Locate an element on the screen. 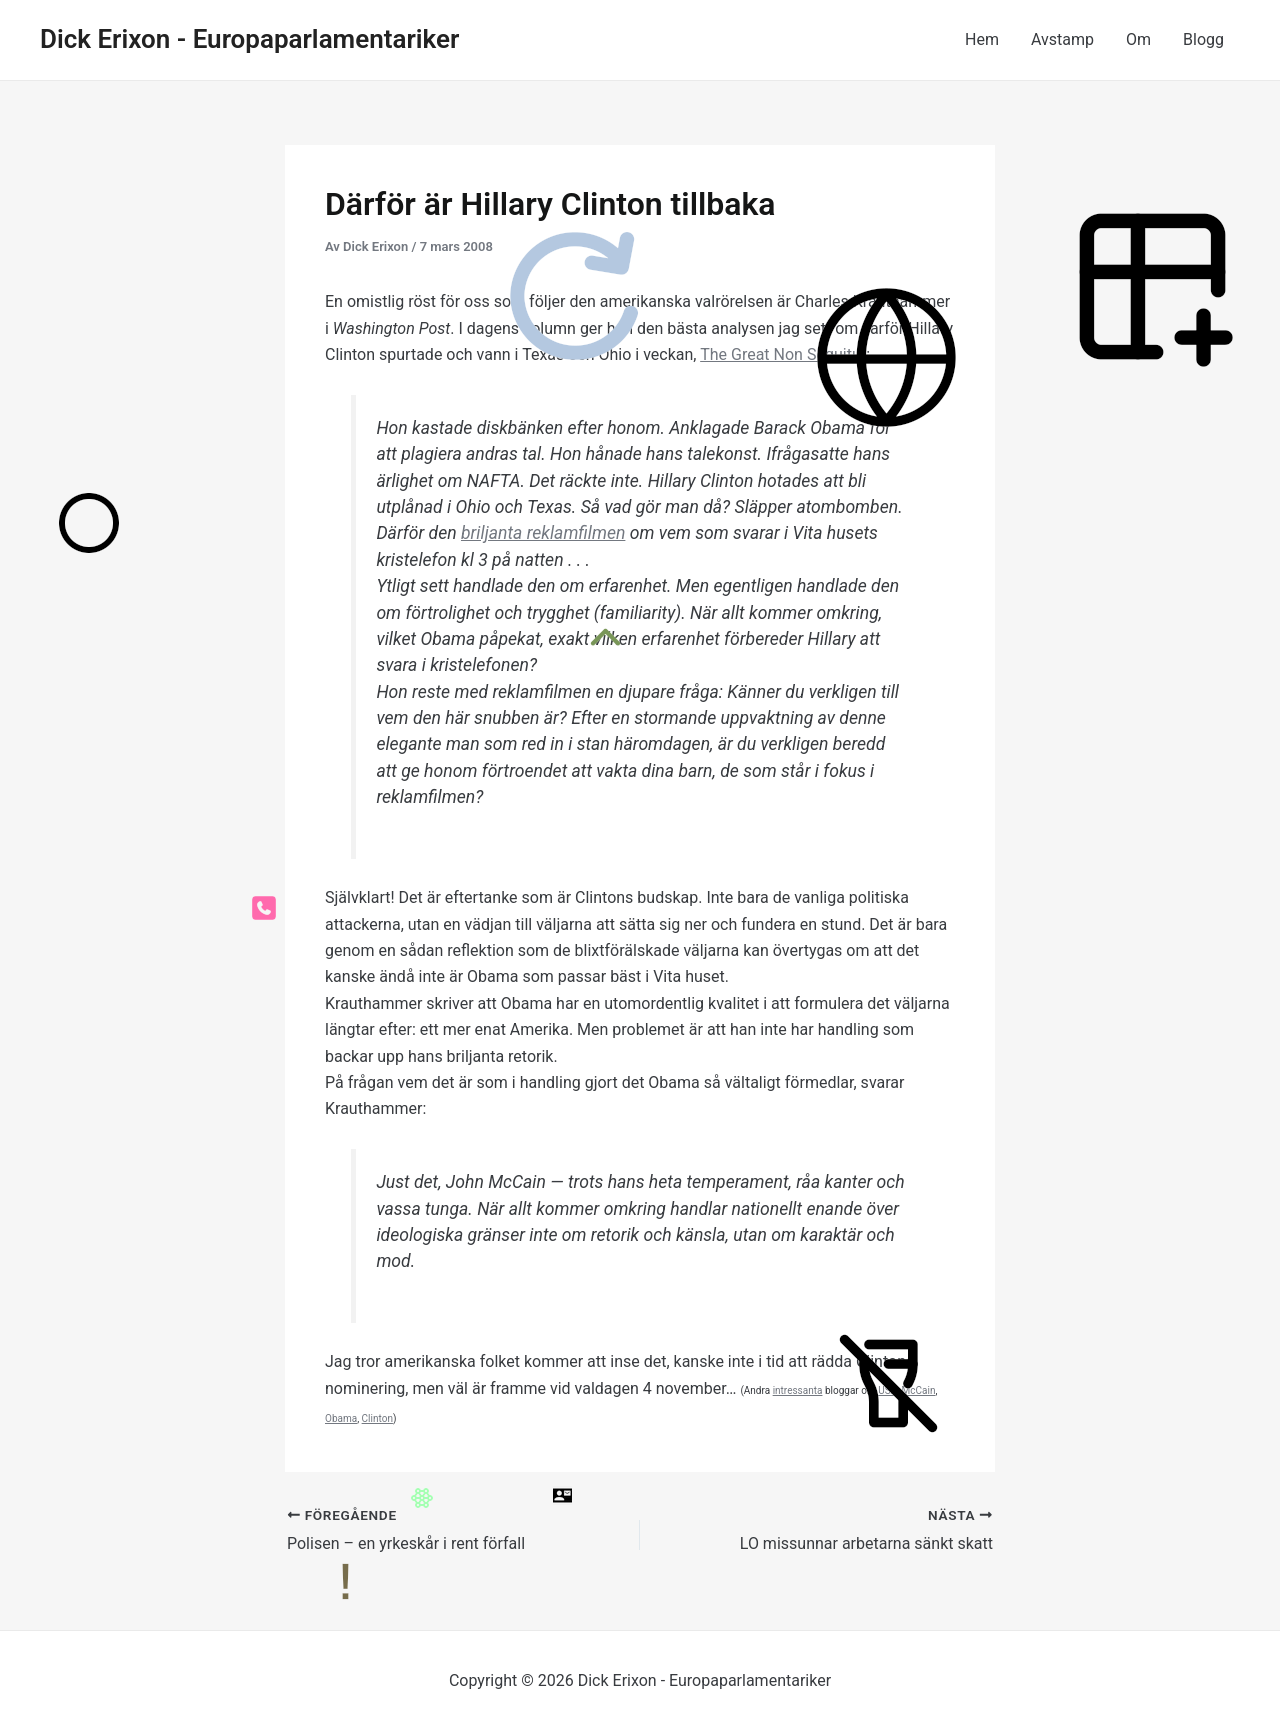 The height and width of the screenshot is (1731, 1280). indicates dry clean only care instruction is located at coordinates (89, 523).